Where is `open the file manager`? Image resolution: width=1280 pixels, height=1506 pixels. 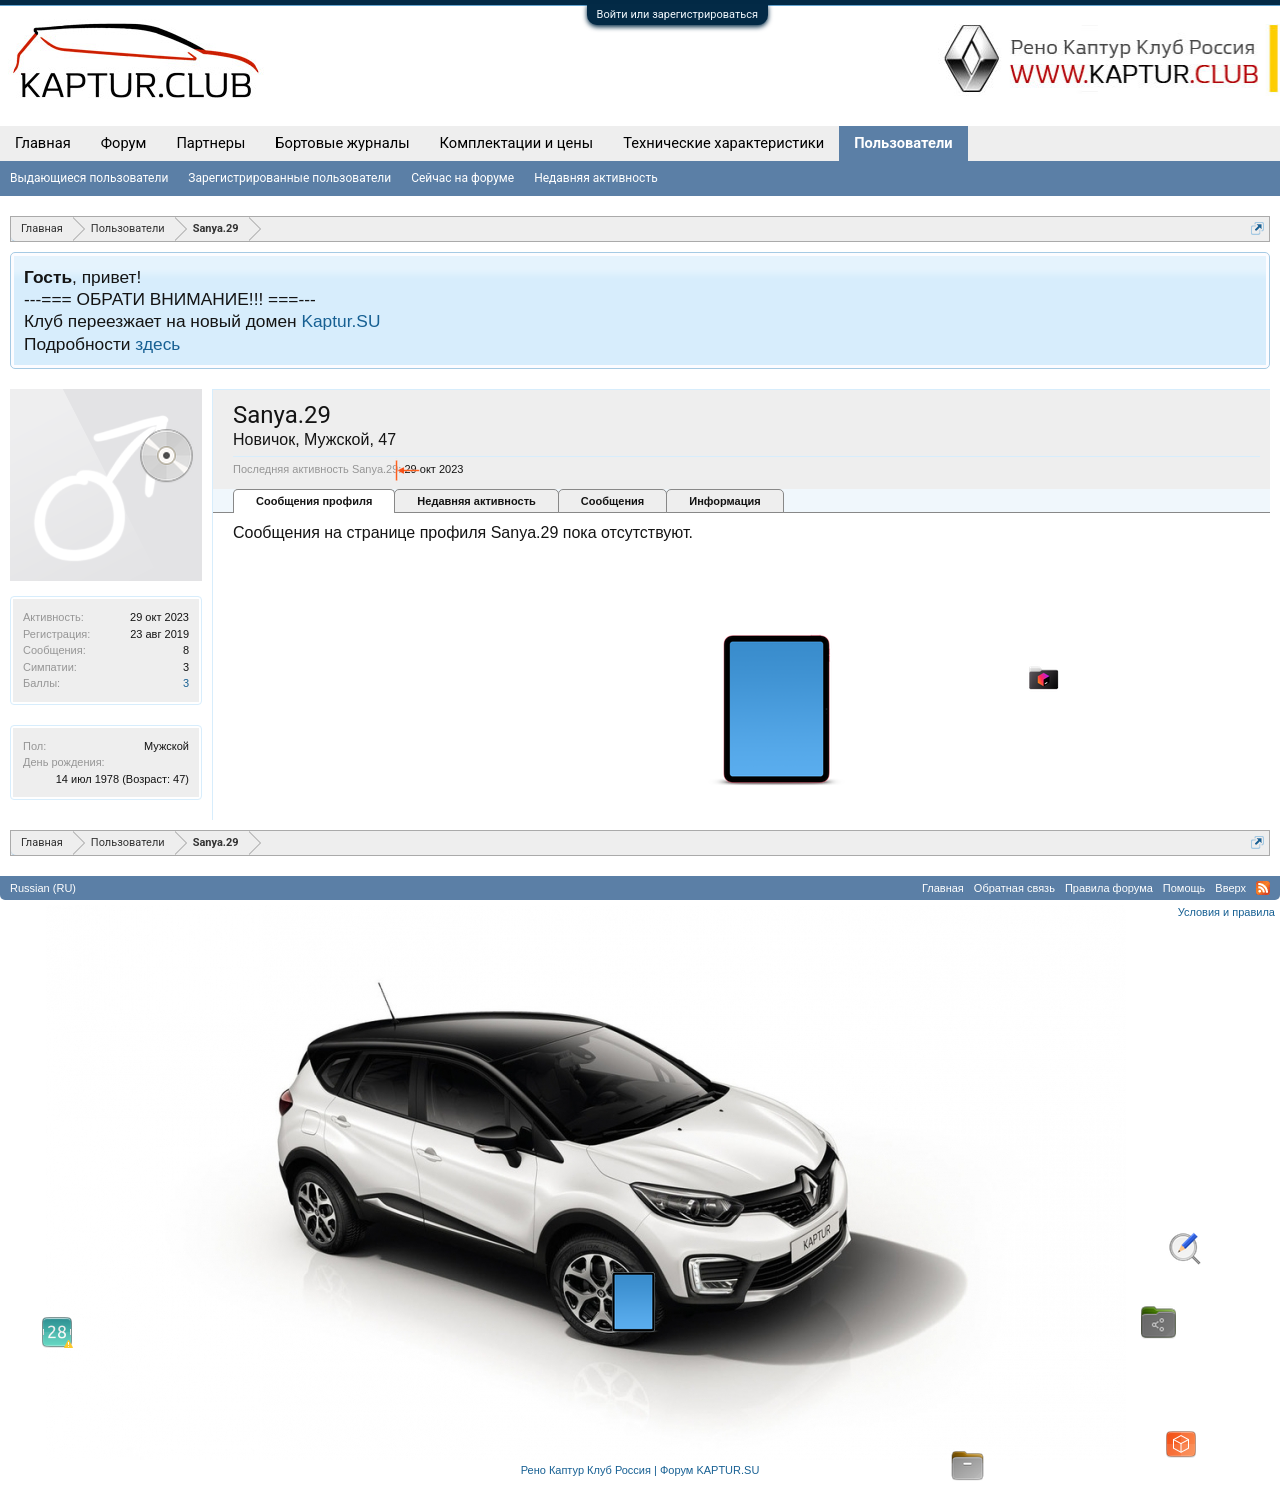
open the file manager is located at coordinates (967, 1465).